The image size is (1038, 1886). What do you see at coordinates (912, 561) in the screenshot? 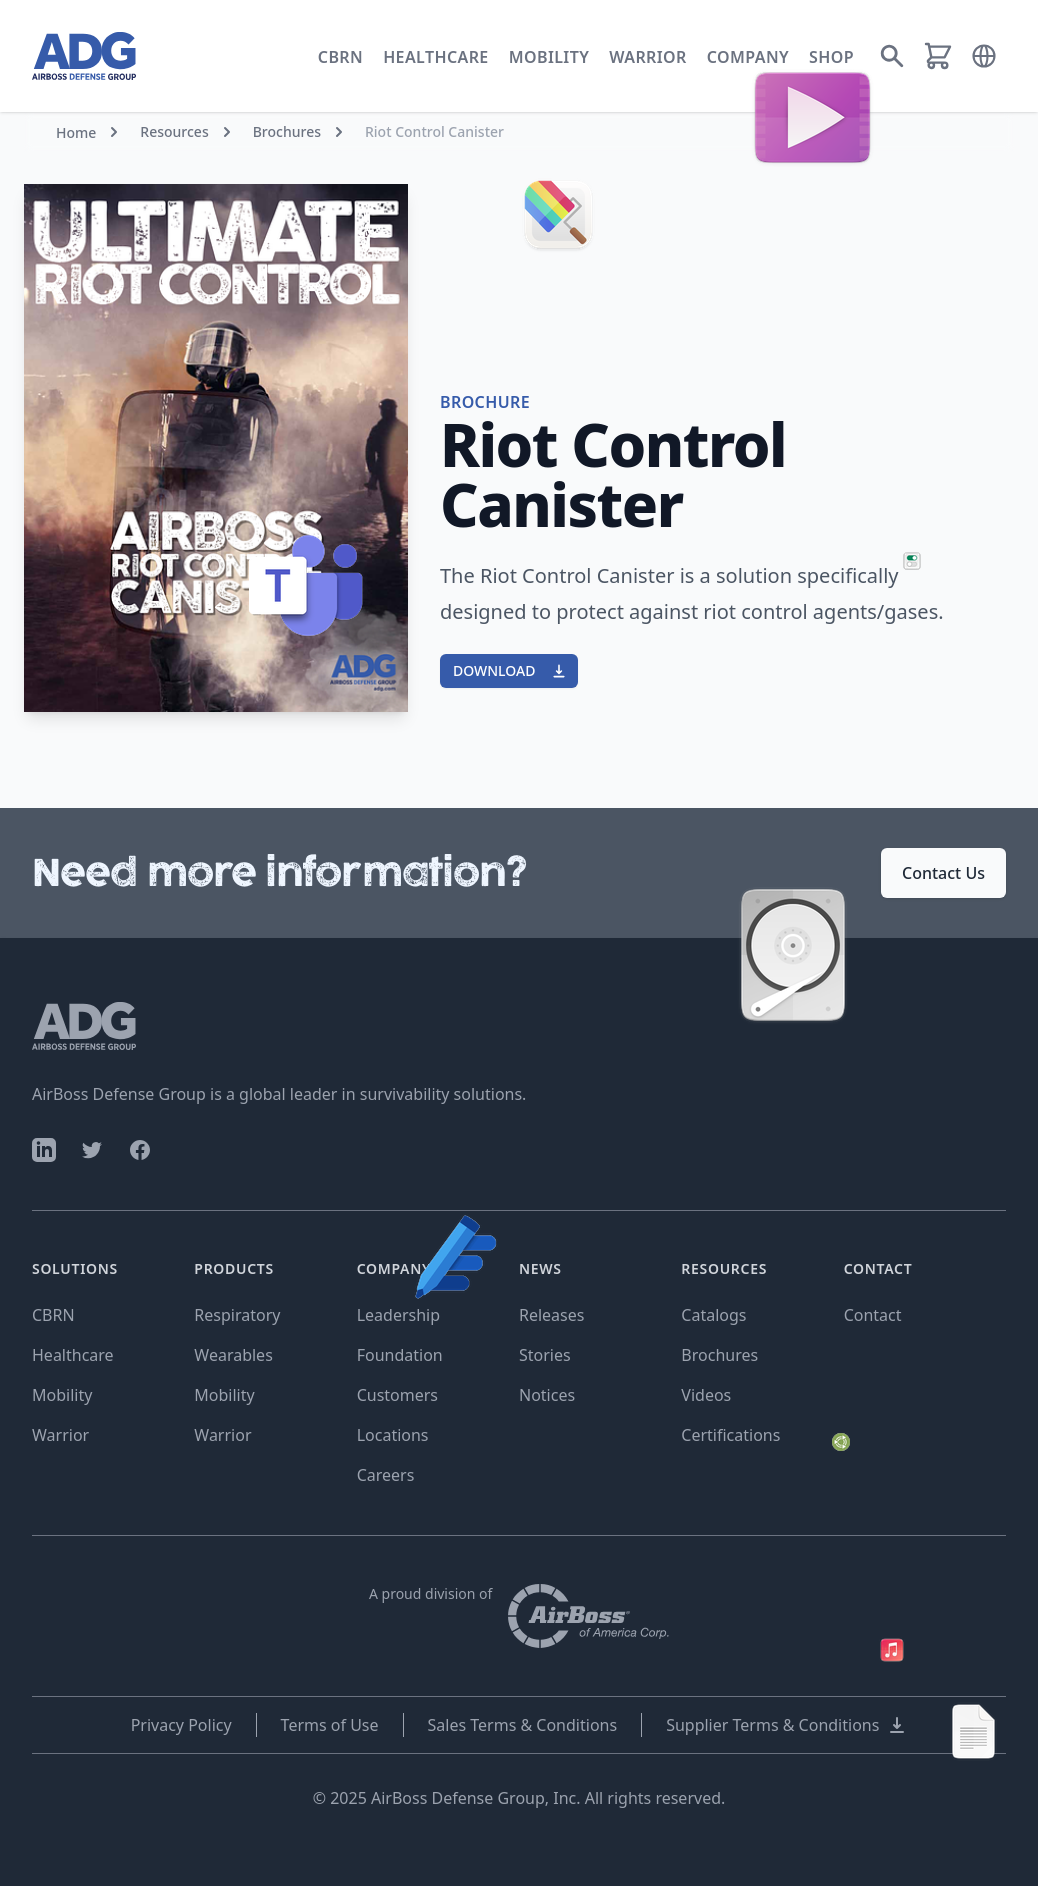
I see `open gnome tweaks settings` at bounding box center [912, 561].